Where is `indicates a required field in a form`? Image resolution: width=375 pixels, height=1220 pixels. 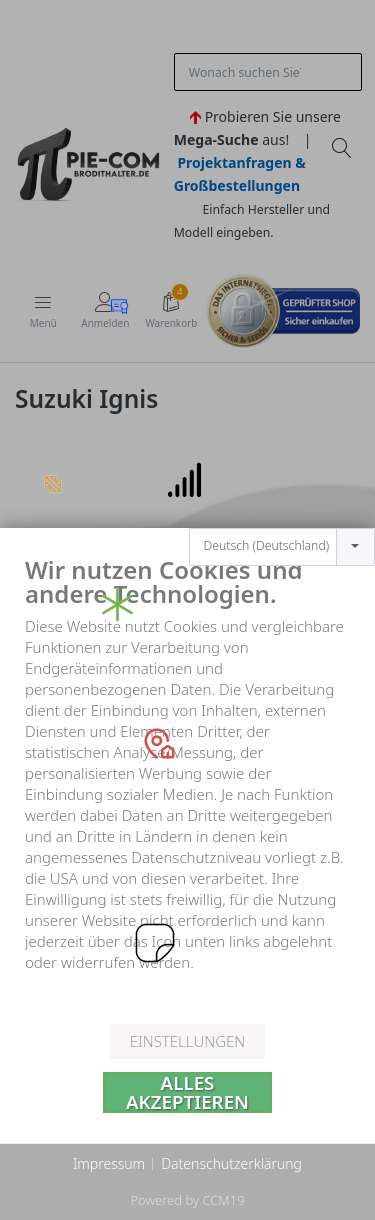
indicates a required field in a form is located at coordinates (117, 604).